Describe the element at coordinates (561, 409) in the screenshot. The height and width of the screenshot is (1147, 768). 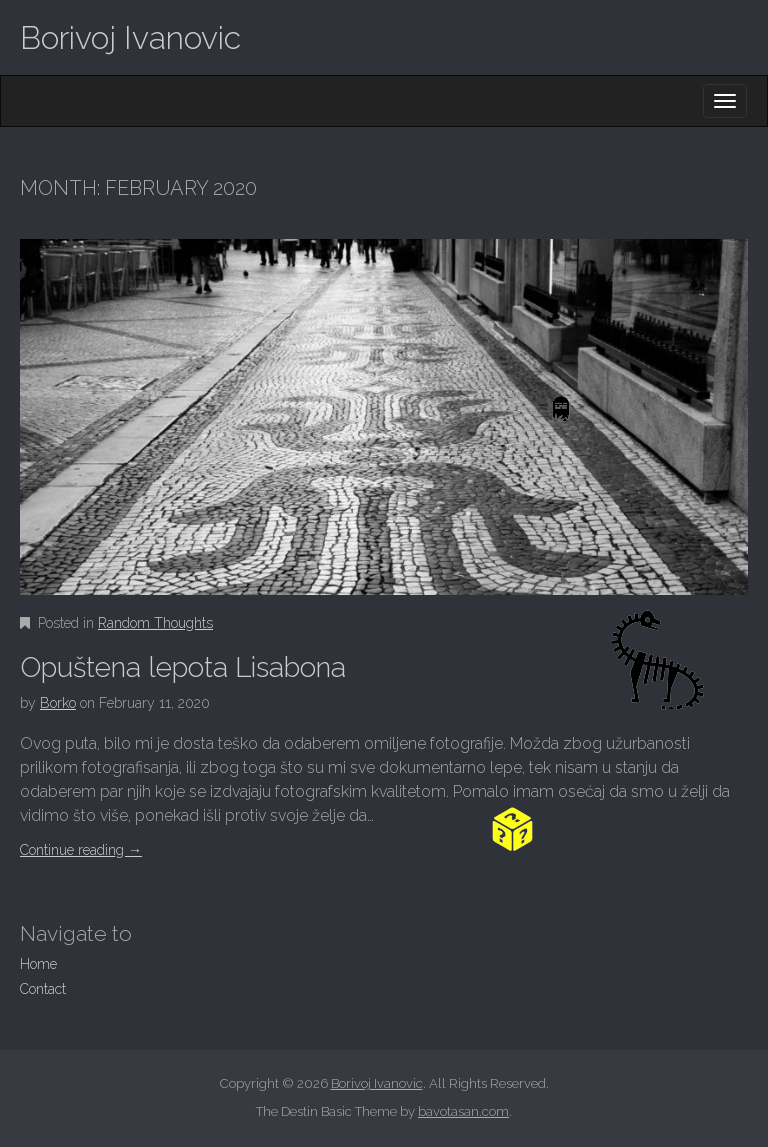
I see `indicates a deceased character or game over state` at that location.